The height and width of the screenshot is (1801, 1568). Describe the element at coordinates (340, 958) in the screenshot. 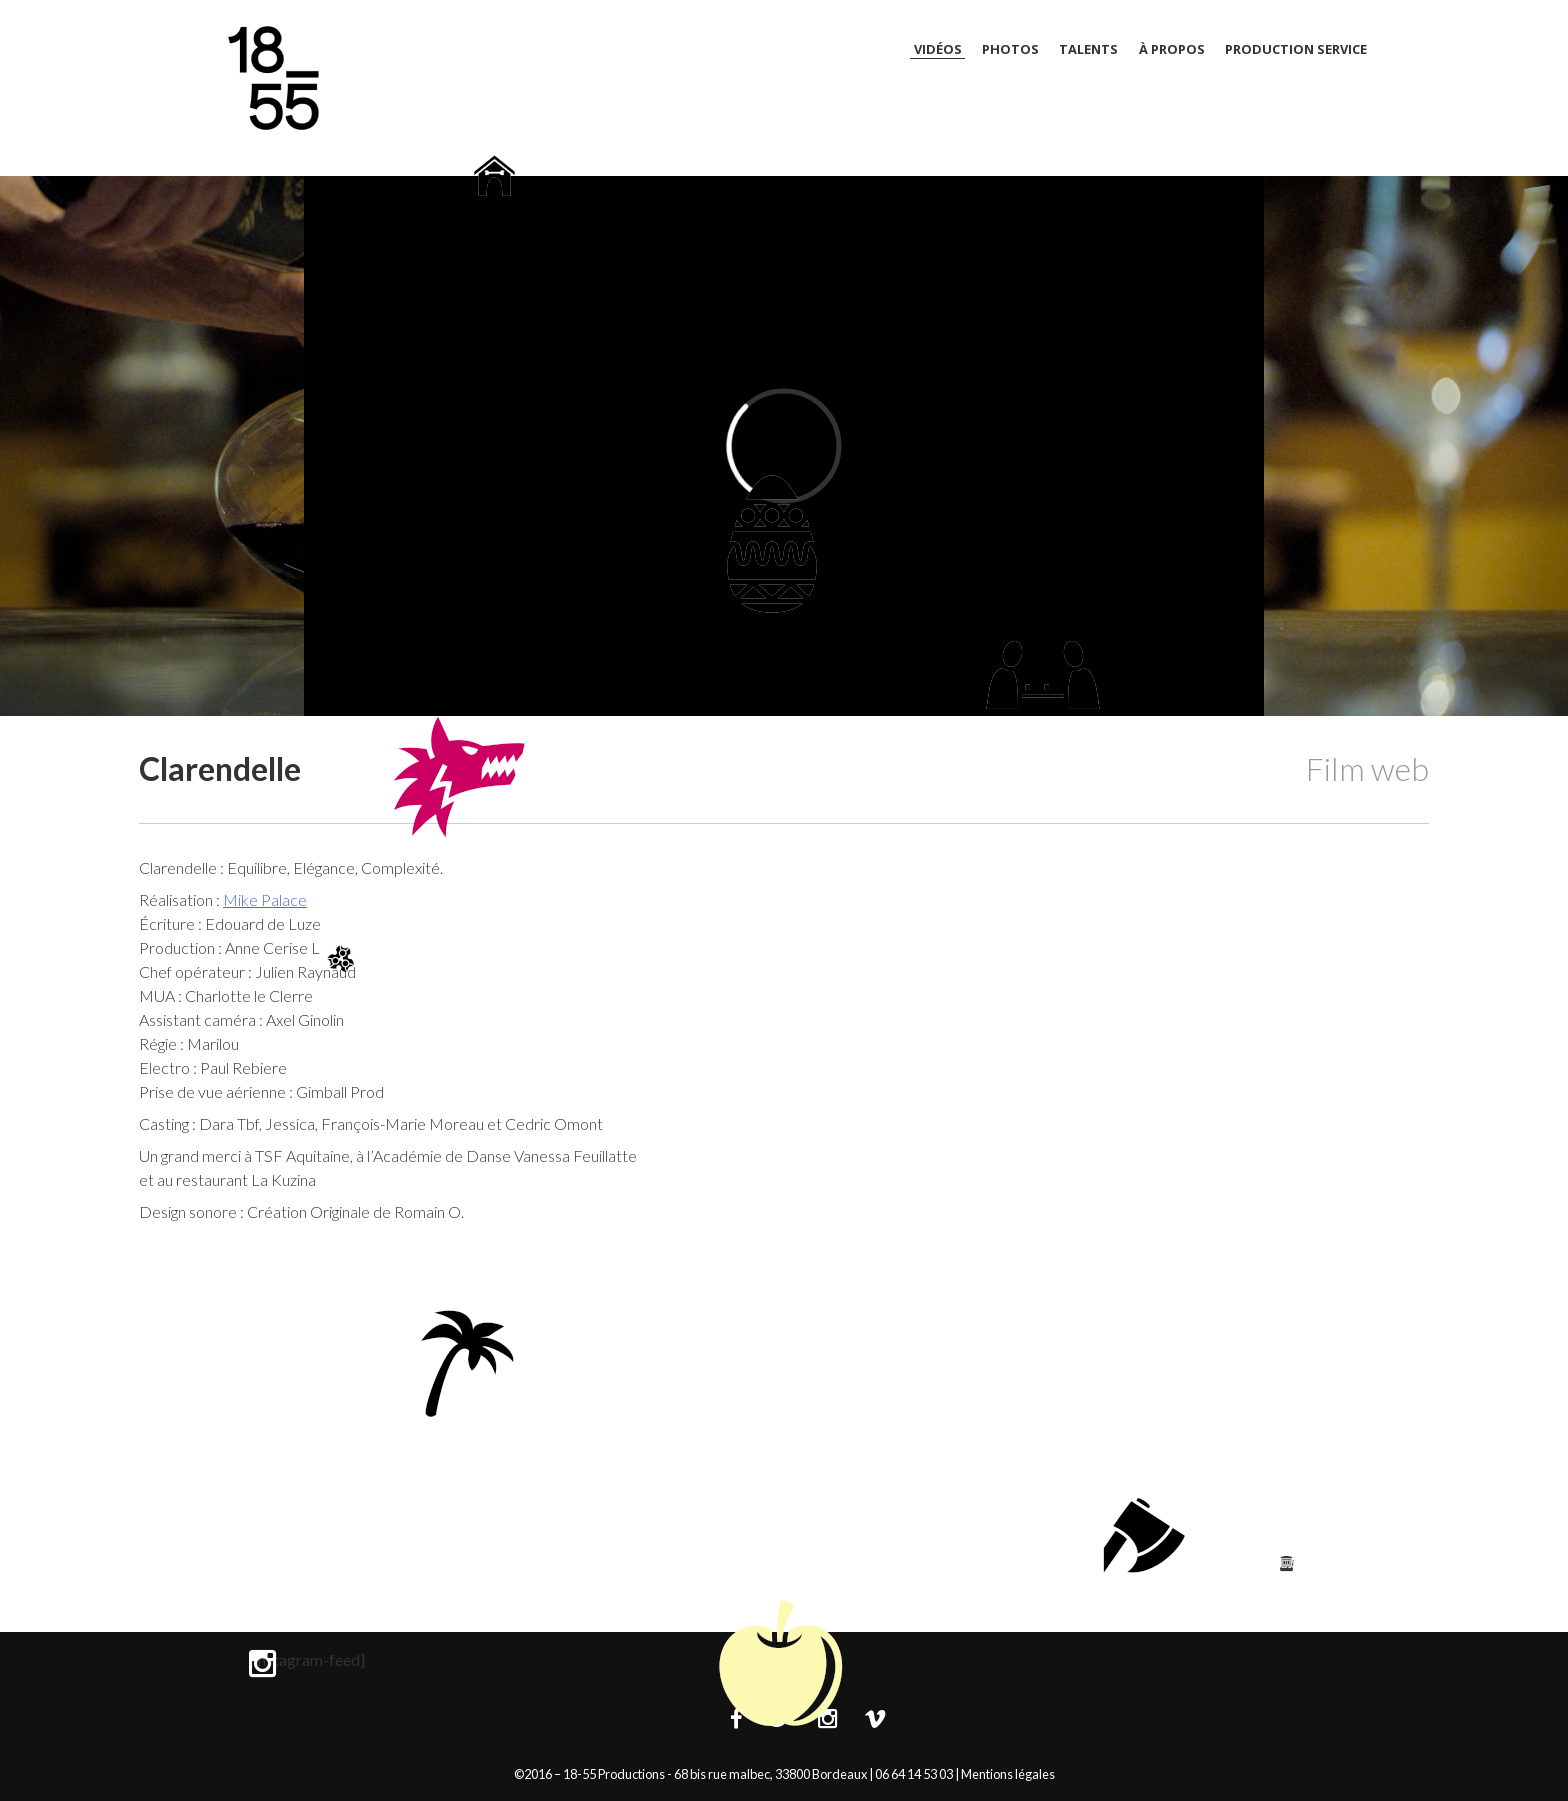

I see `a throwing star or shuriken weapon in a game inventory` at that location.